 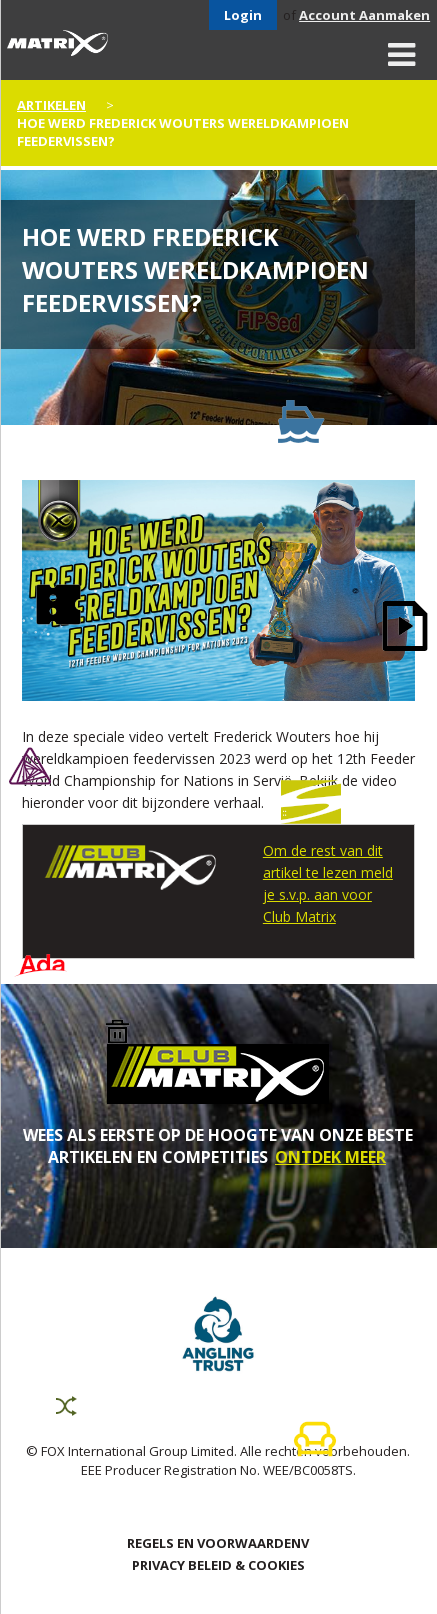 I want to click on open a video file, so click(x=405, y=626).